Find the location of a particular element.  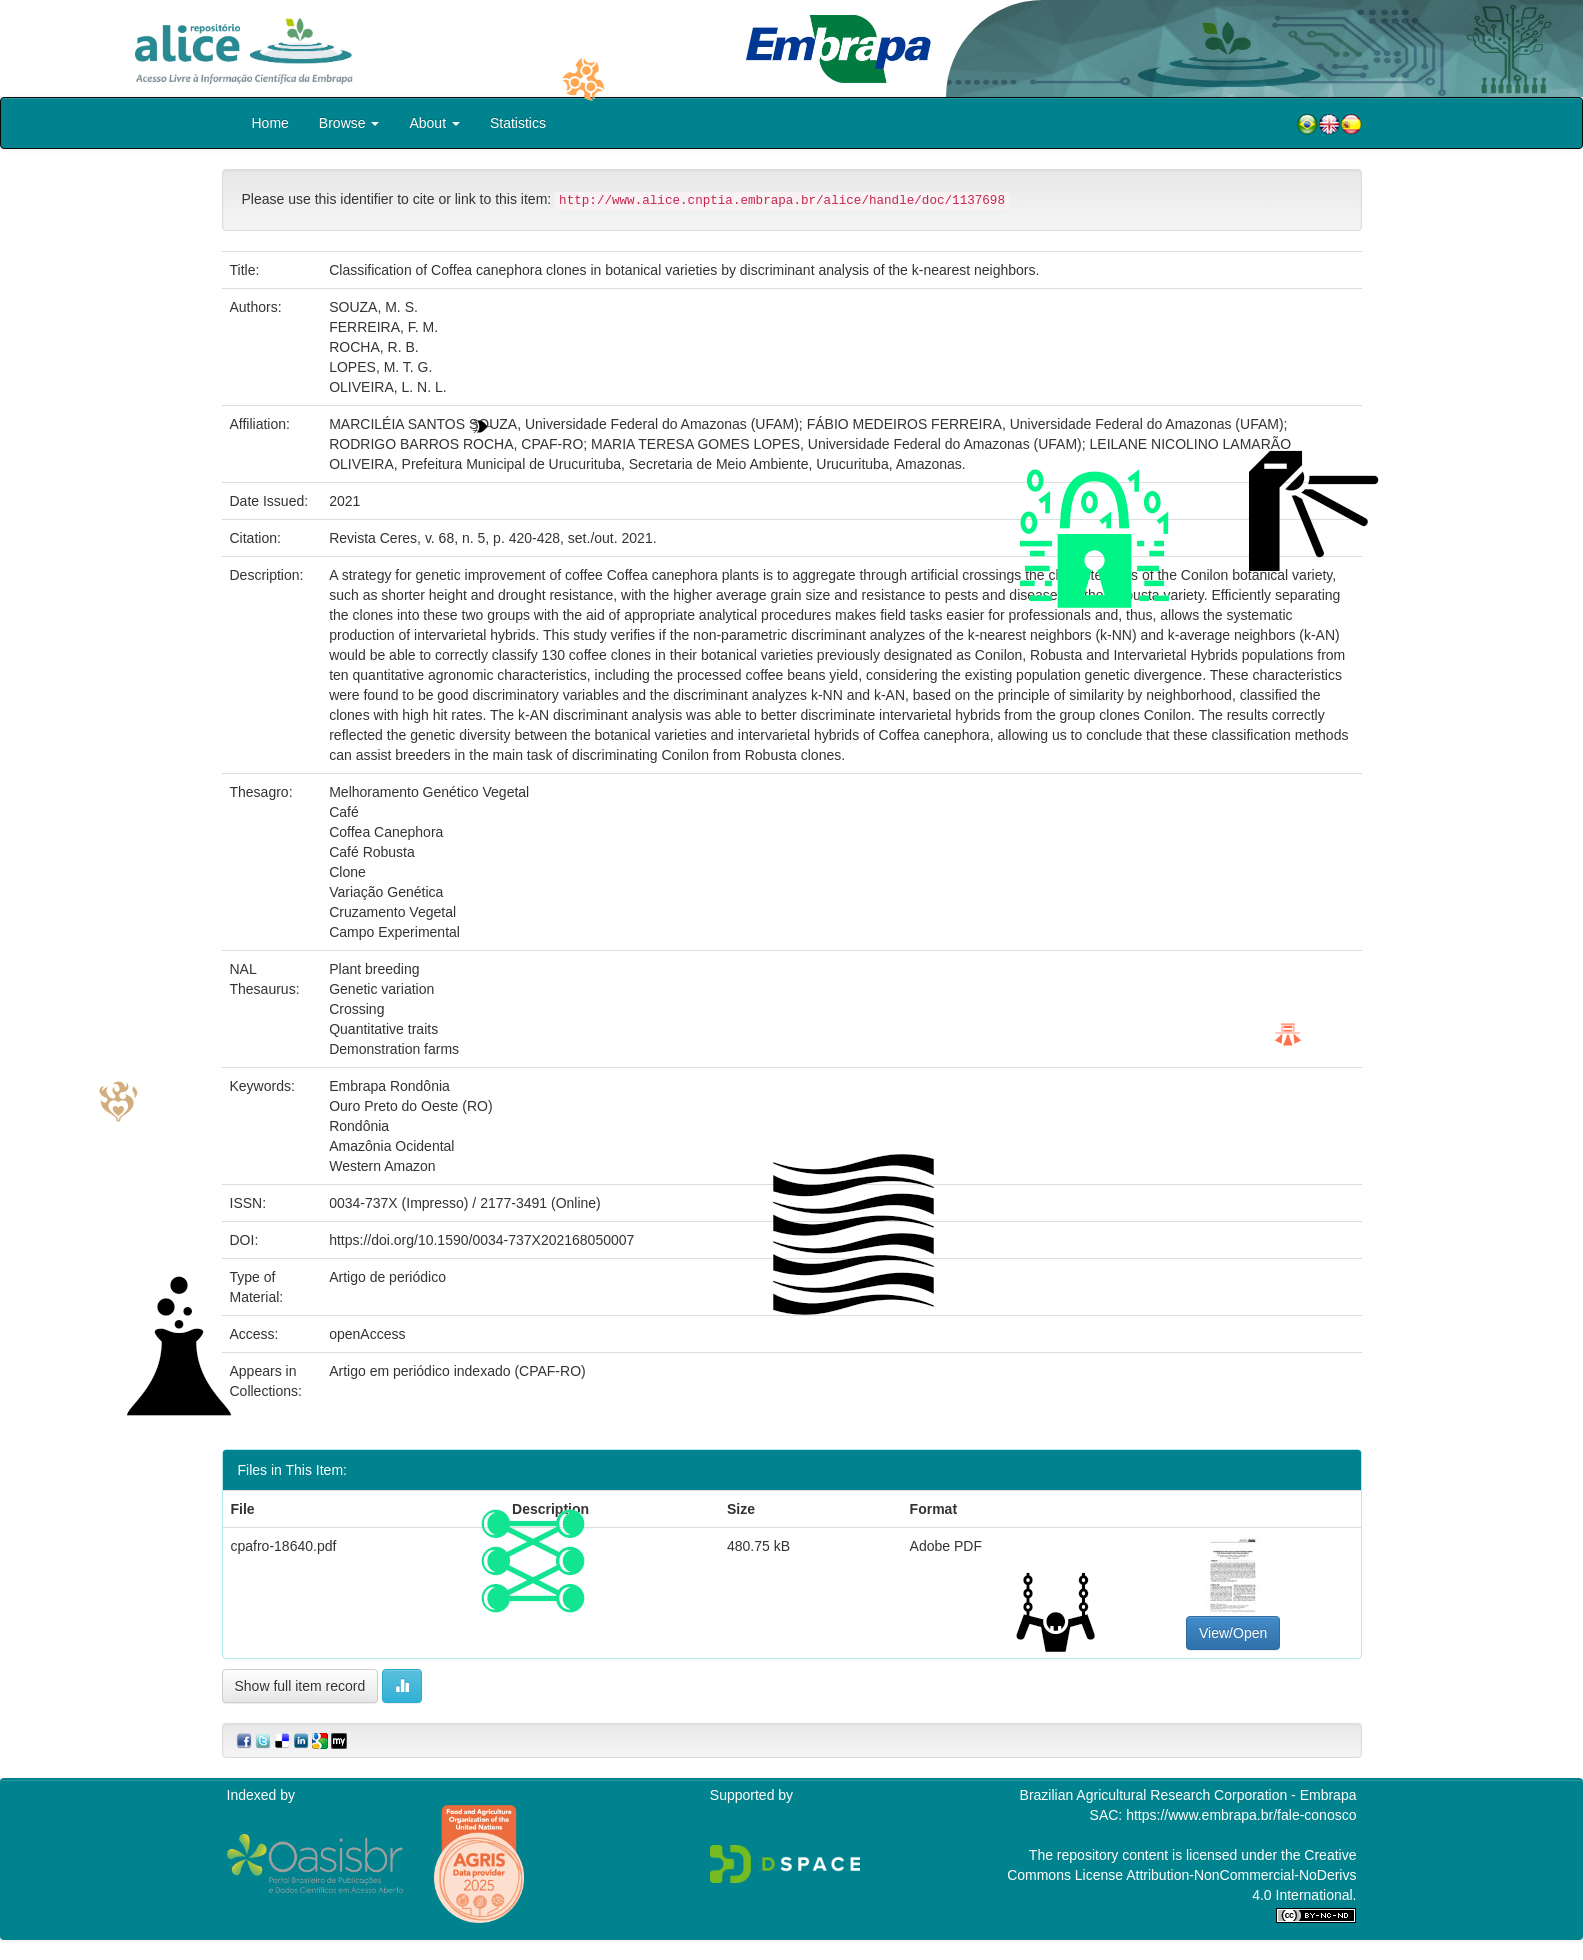

indicates a captured or restrained character status is located at coordinates (1055, 1612).